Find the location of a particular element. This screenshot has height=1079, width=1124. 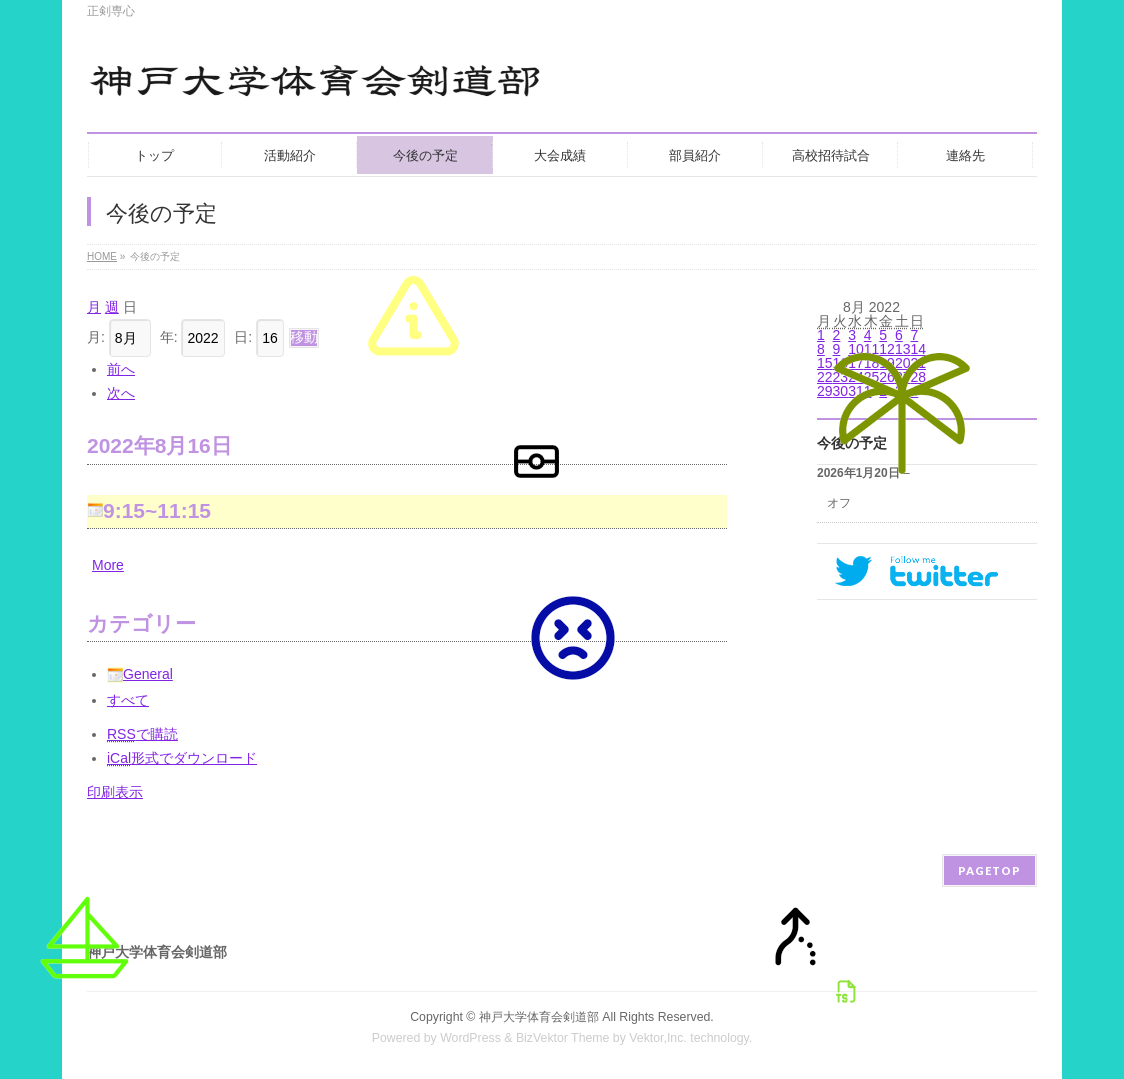

access sailing or boating features is located at coordinates (84, 943).